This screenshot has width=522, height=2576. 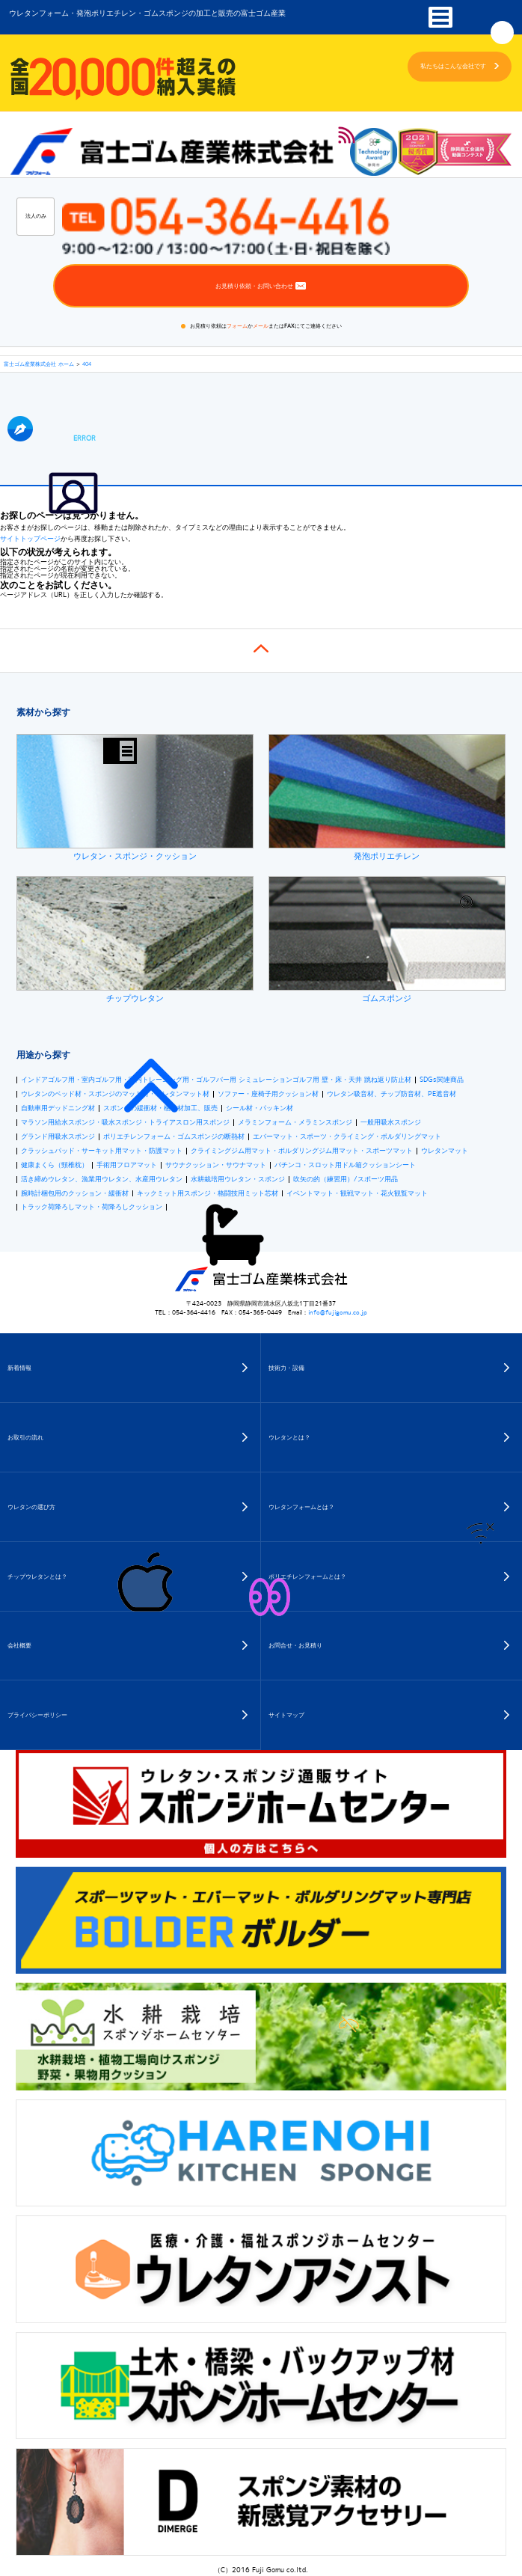 What do you see at coordinates (147, 1586) in the screenshot?
I see `apple company logo or branding element` at bounding box center [147, 1586].